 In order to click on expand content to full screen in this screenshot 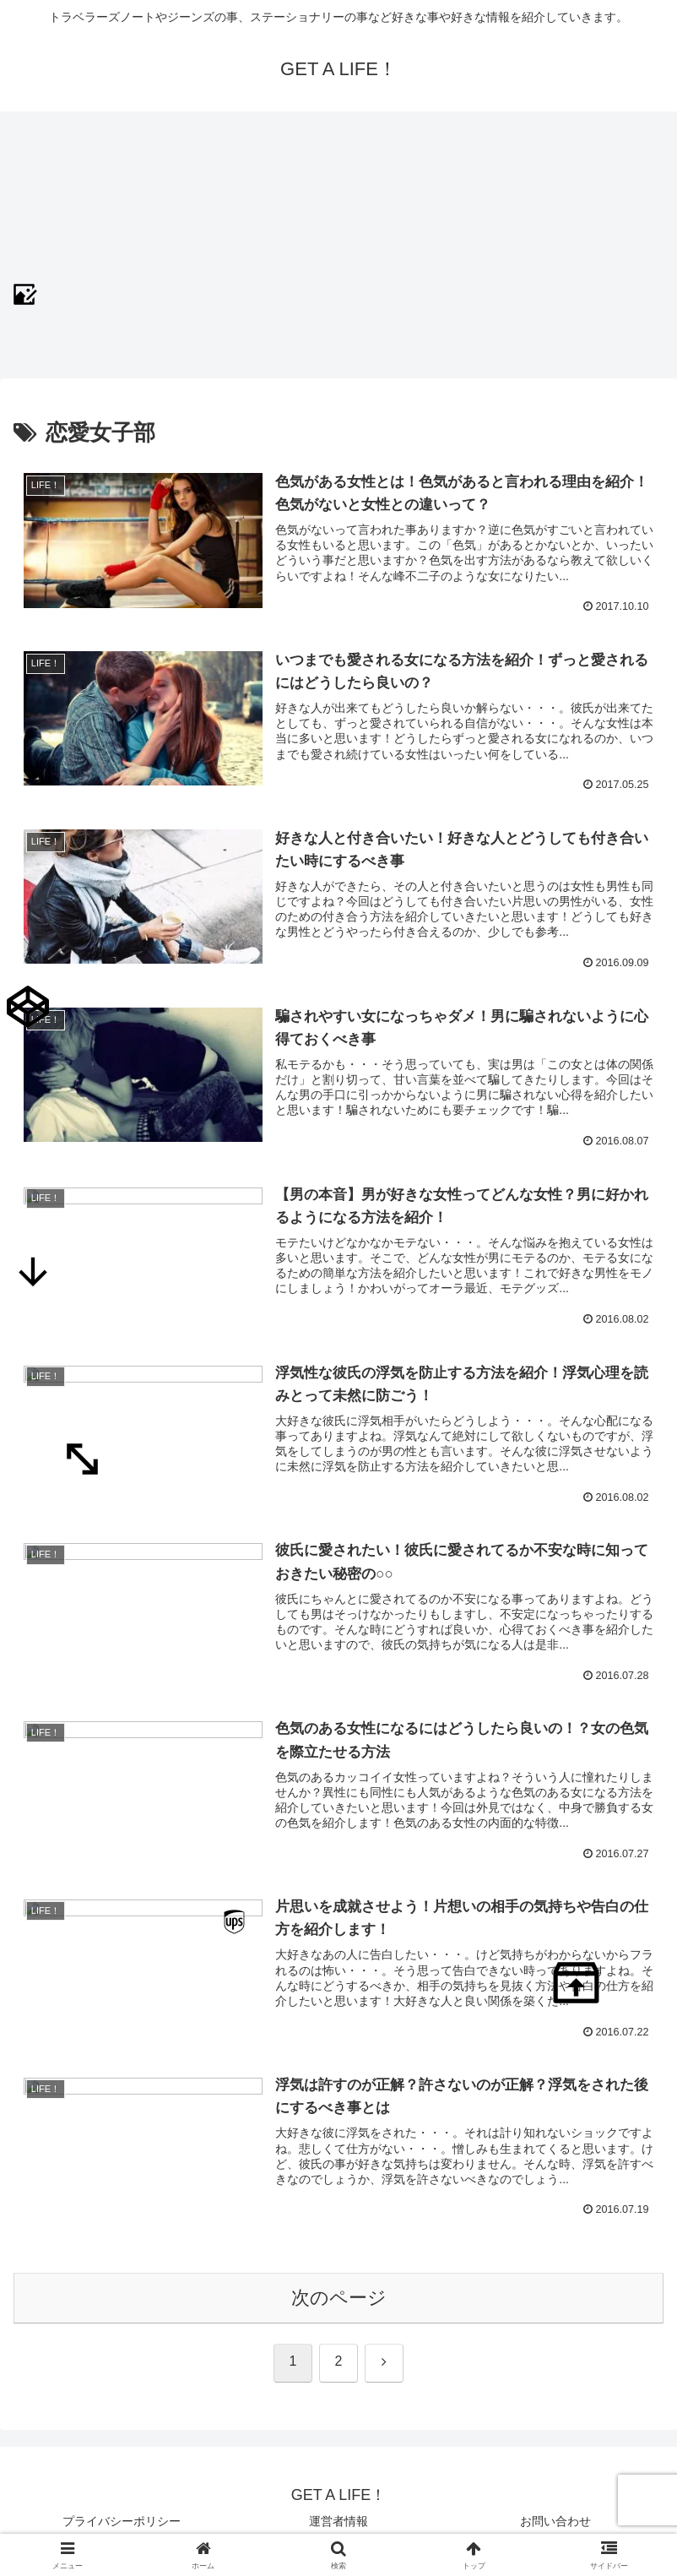, I will do `click(82, 1459)`.